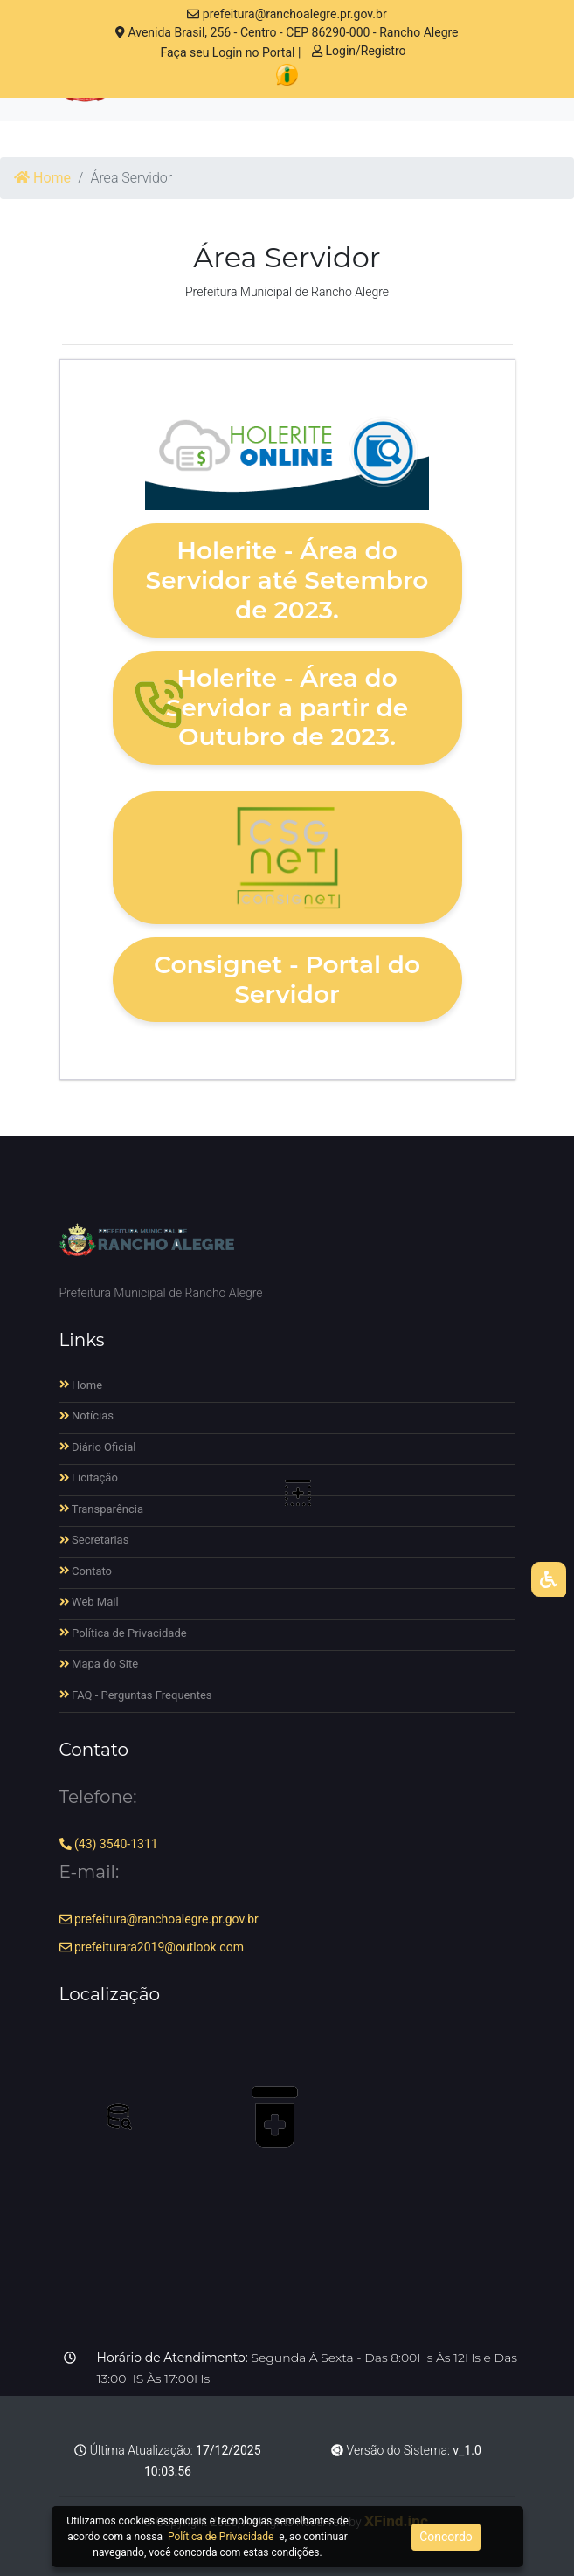 The width and height of the screenshot is (574, 2576). What do you see at coordinates (159, 703) in the screenshot?
I see `make a phone call` at bounding box center [159, 703].